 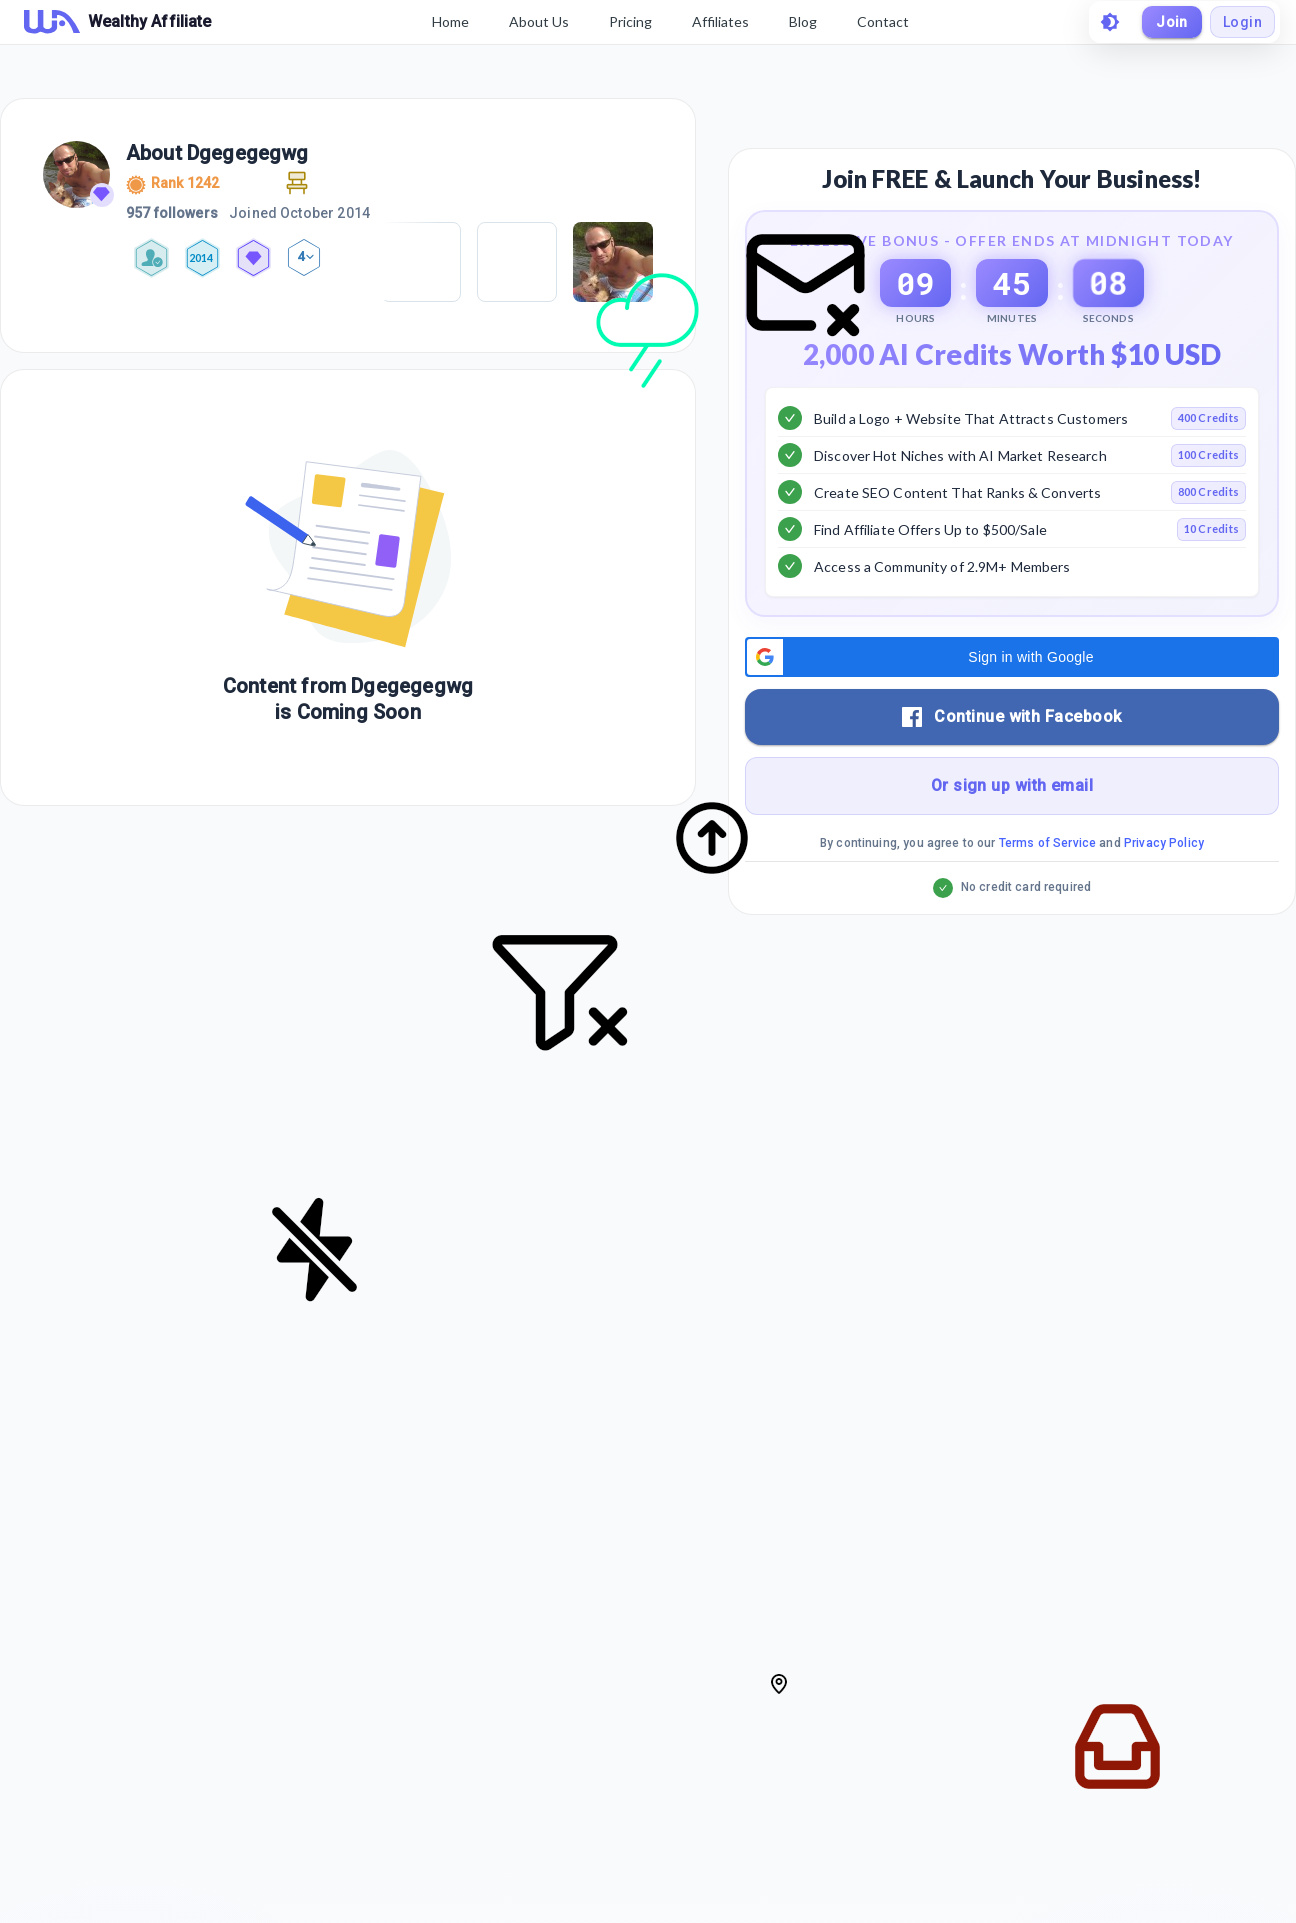 I want to click on view or access a saved location, so click(x=779, y=1684).